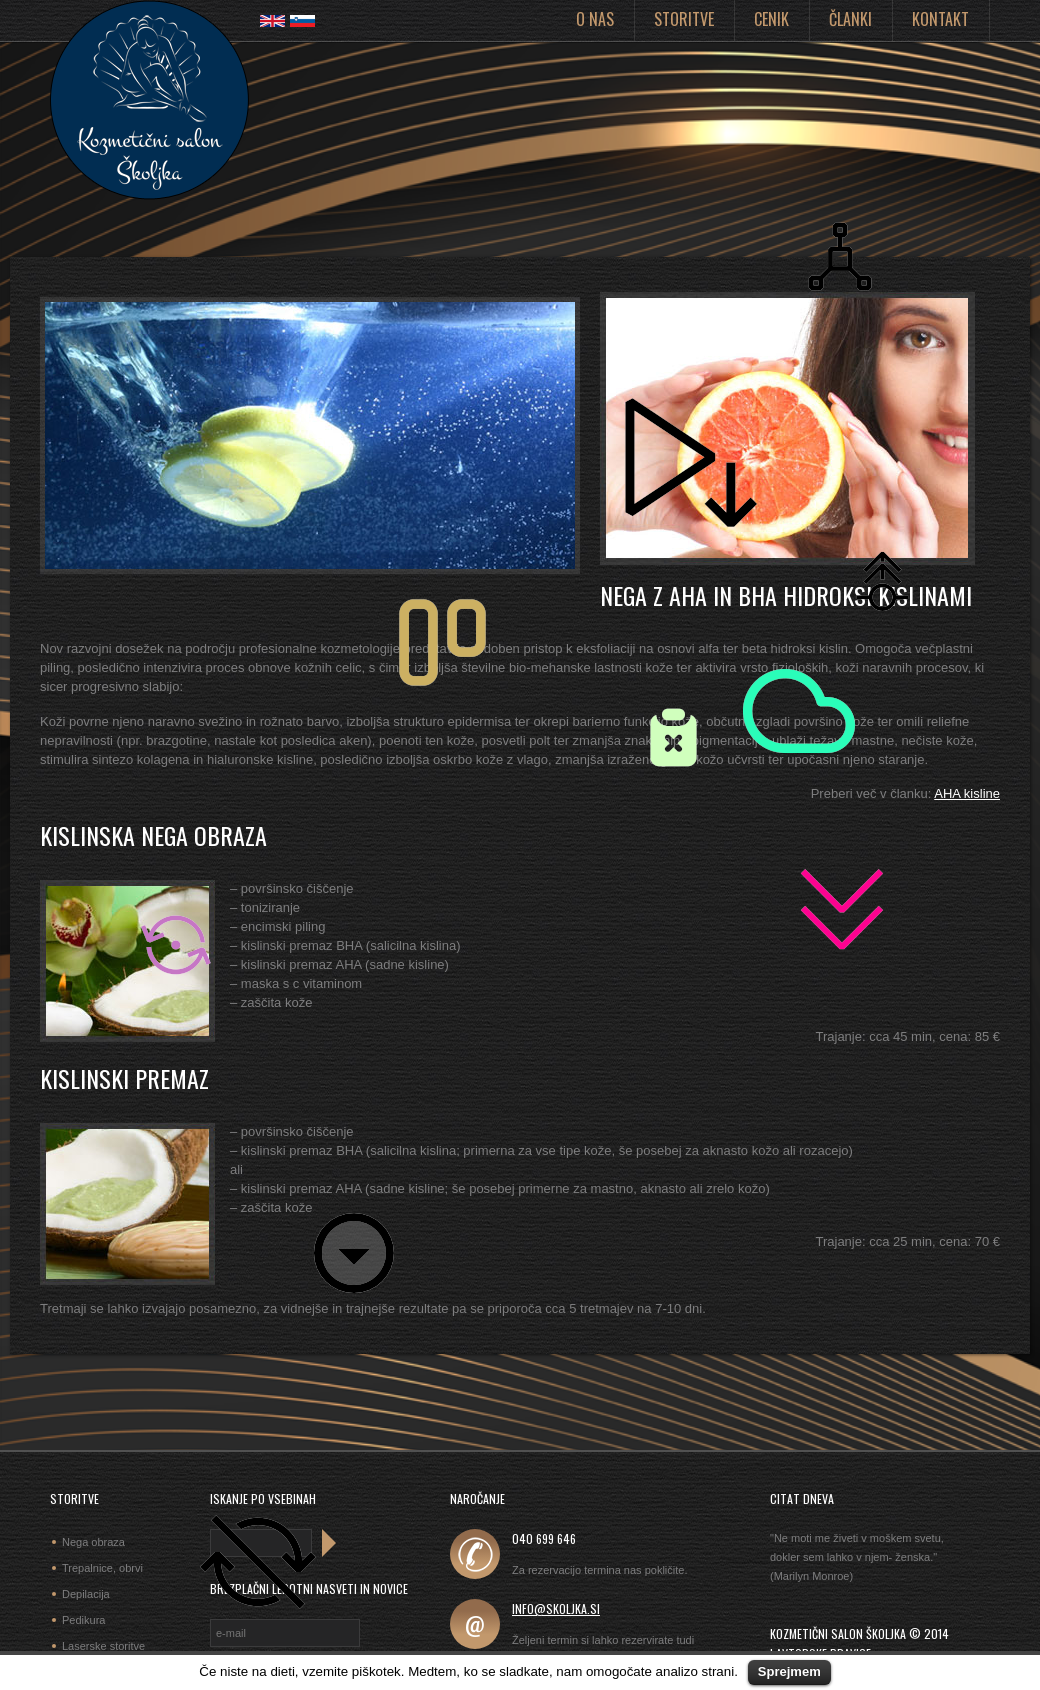 The width and height of the screenshot is (1040, 1690). What do you see at coordinates (673, 737) in the screenshot?
I see `clear clipboard contents` at bounding box center [673, 737].